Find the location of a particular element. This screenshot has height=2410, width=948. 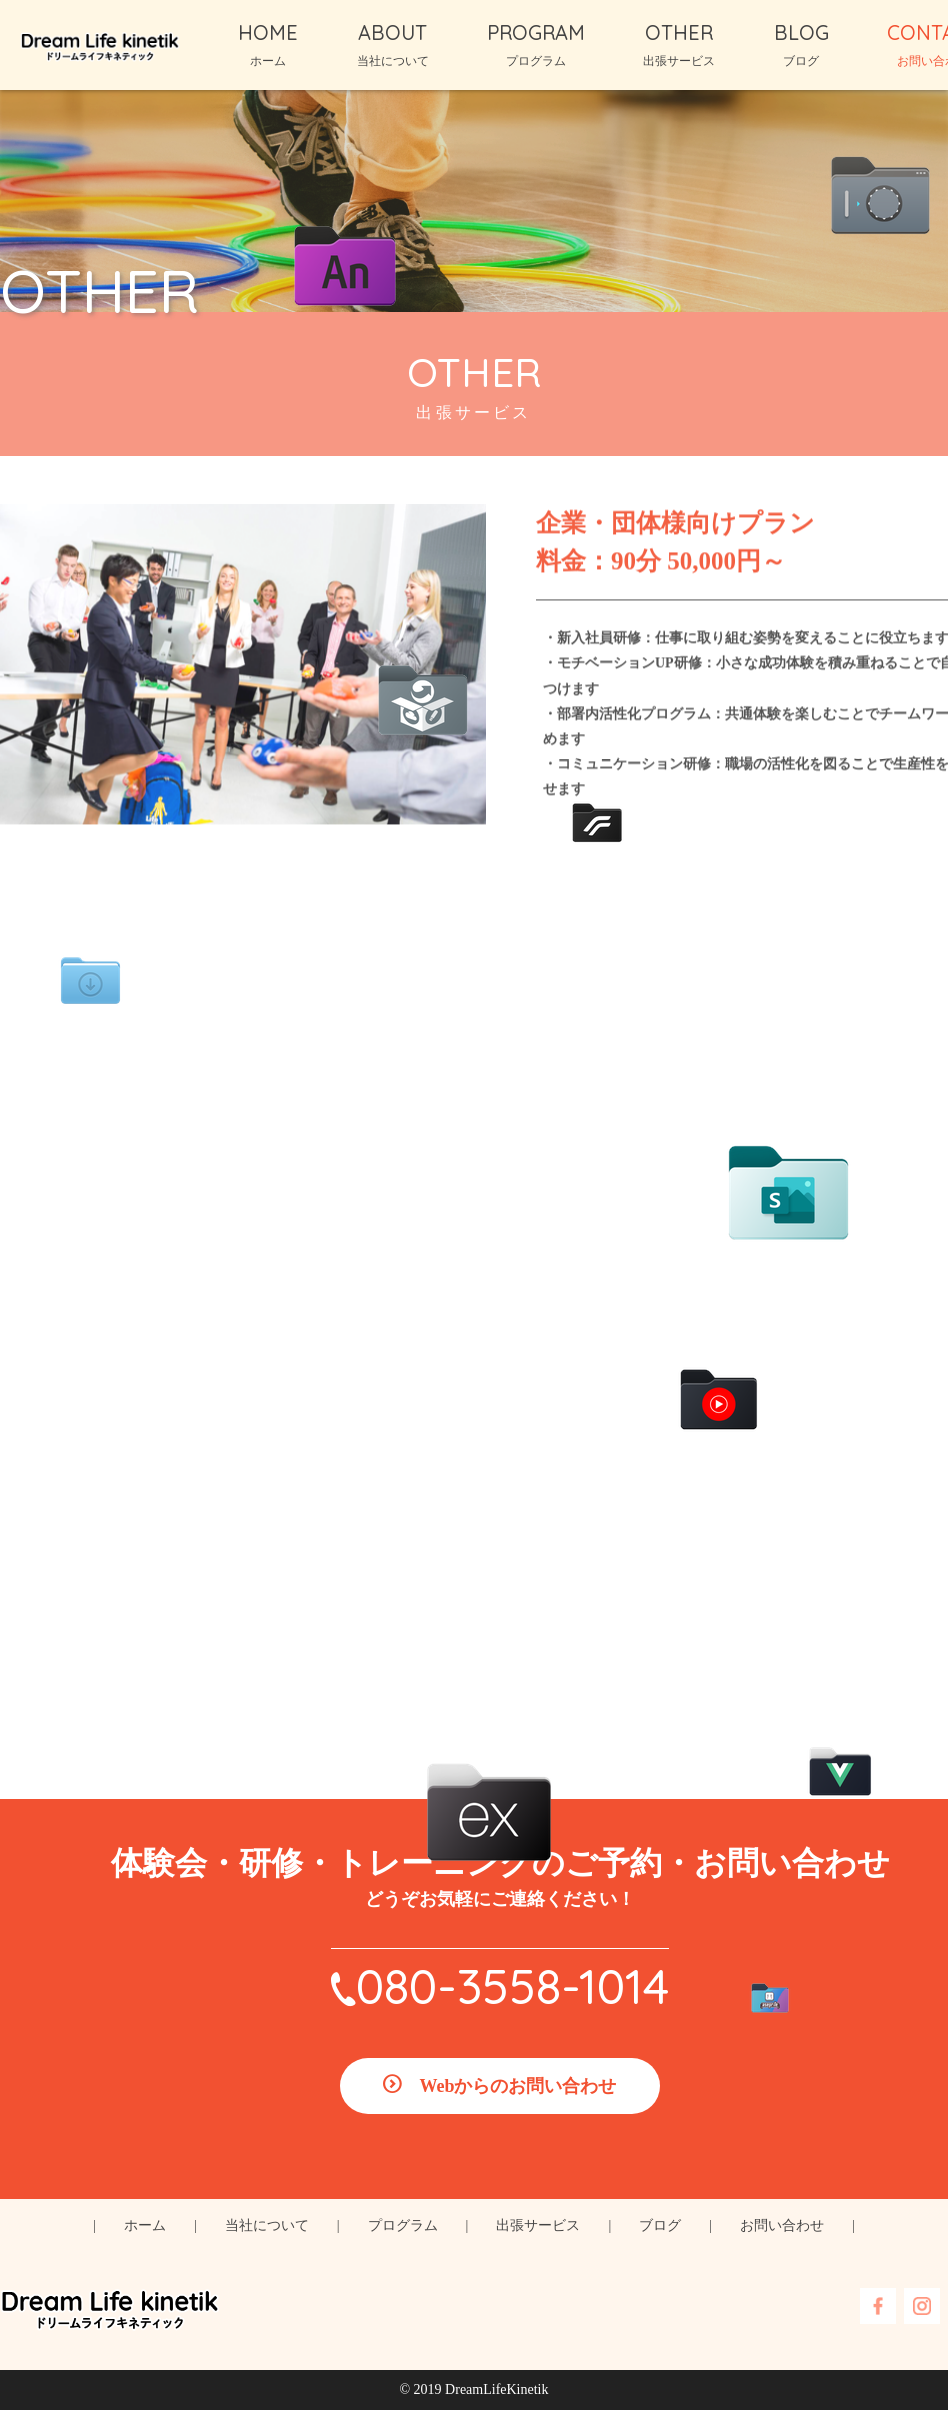

open folder containing microsoft sway files is located at coordinates (788, 1196).